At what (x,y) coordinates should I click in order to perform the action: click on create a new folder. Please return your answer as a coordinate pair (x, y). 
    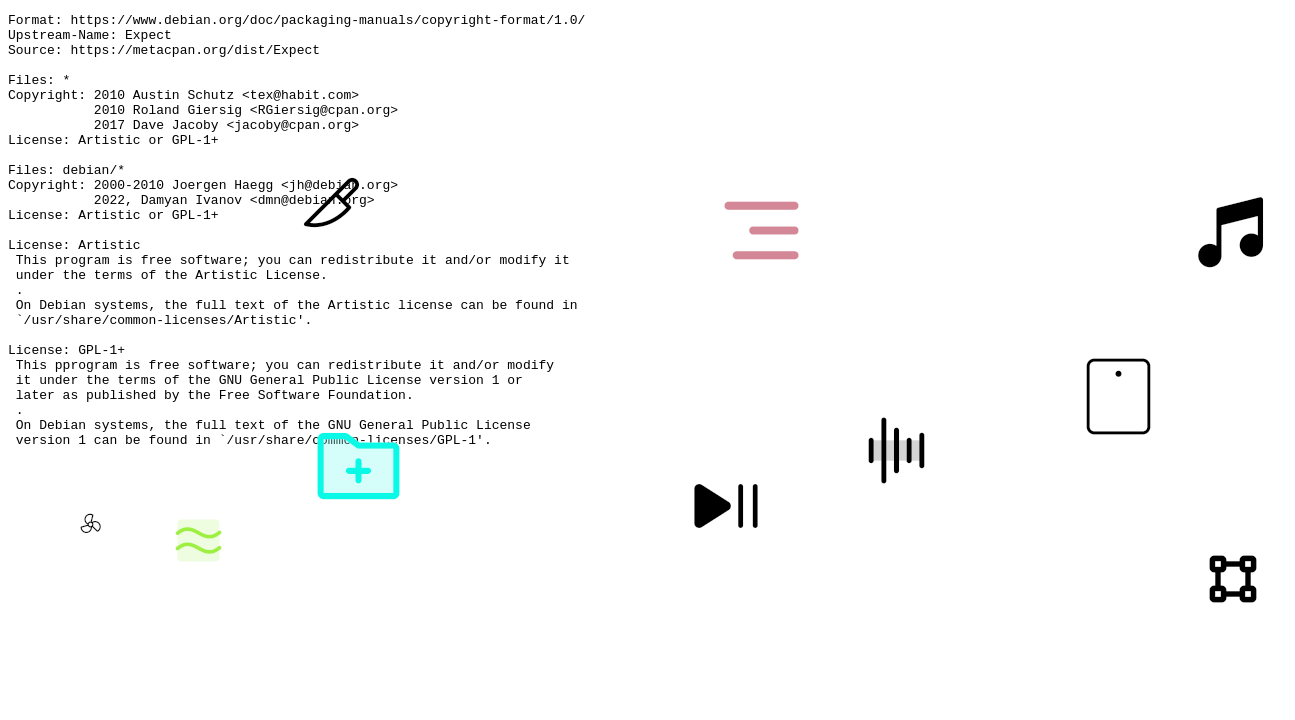
    Looking at the image, I should click on (358, 464).